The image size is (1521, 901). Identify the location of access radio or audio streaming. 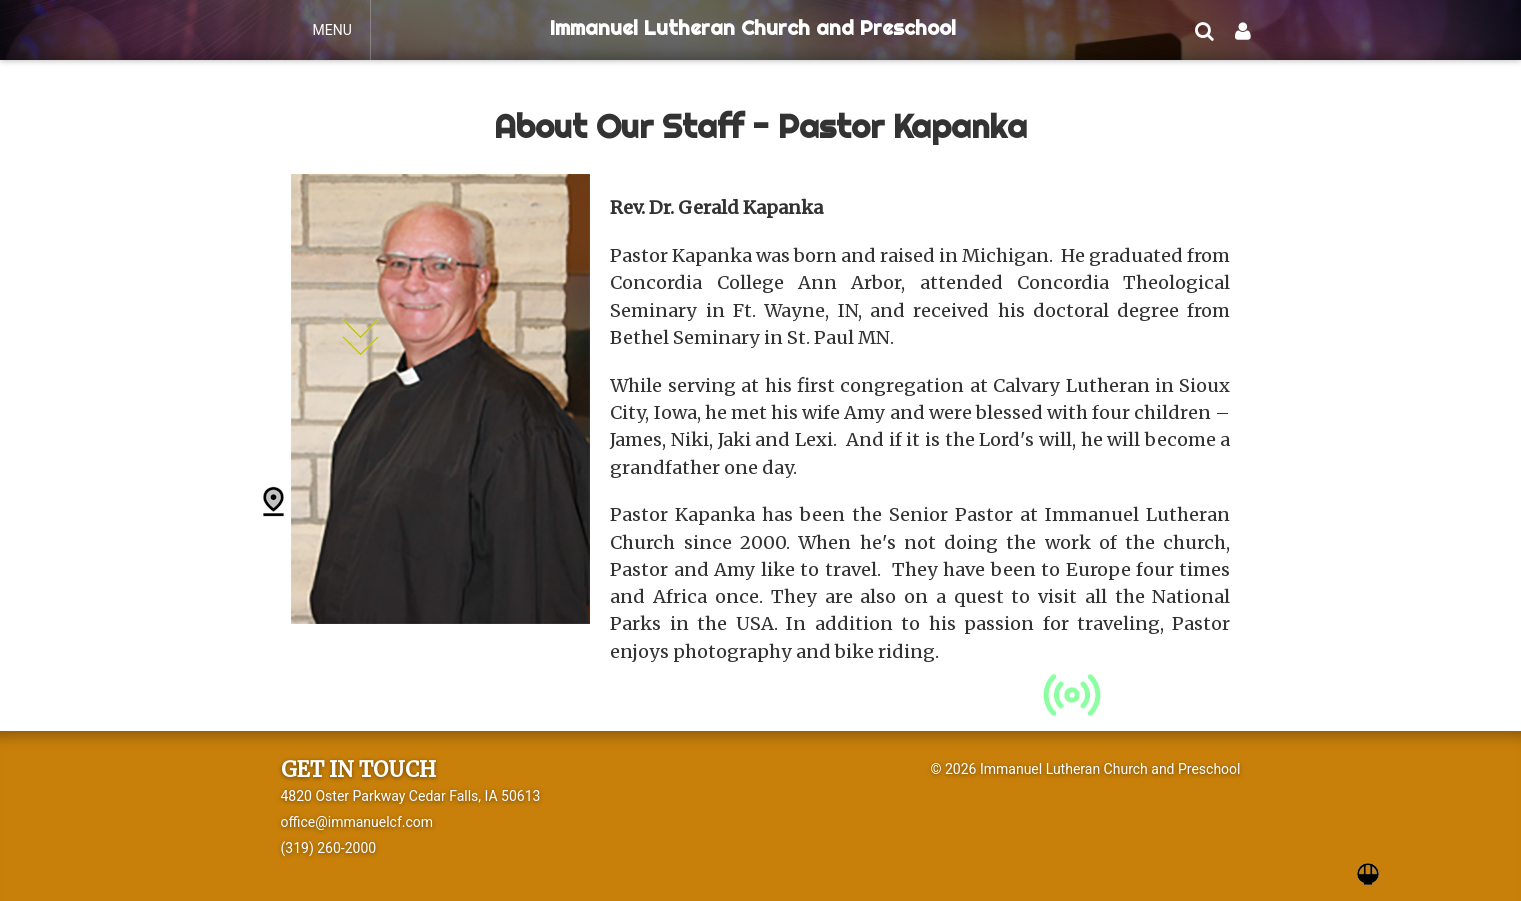
(1072, 695).